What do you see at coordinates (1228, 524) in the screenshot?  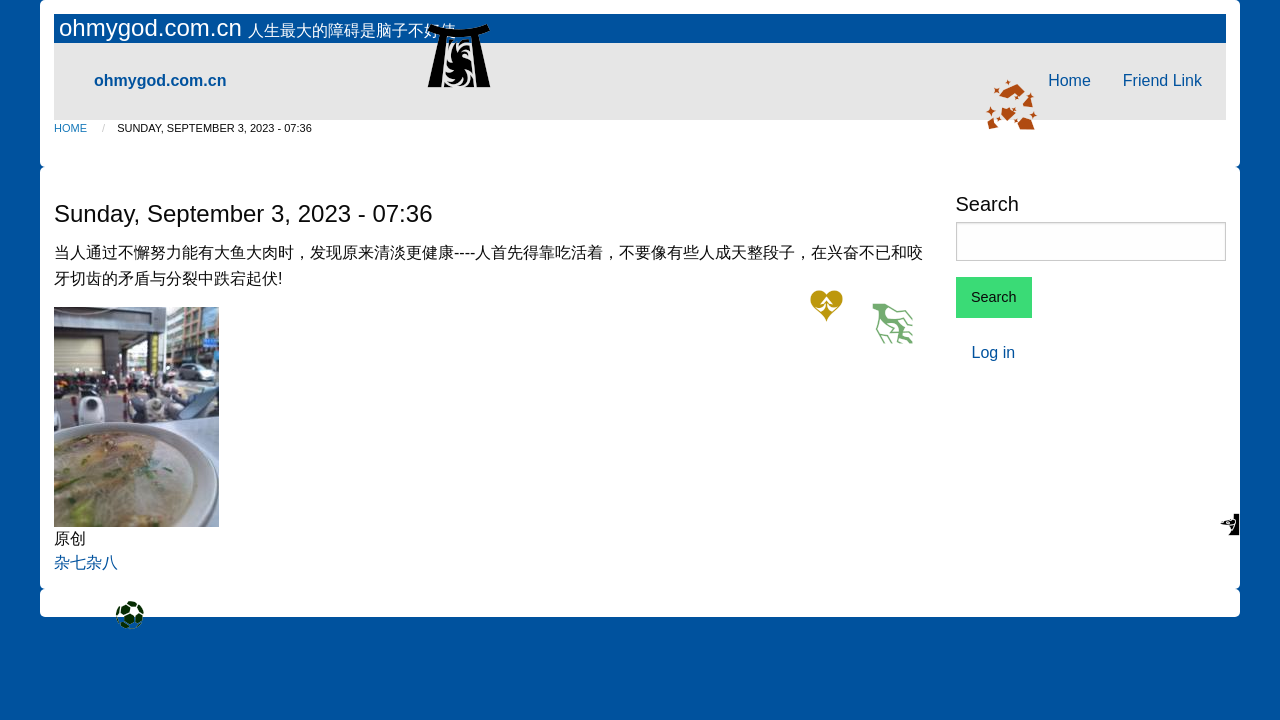 I see `indicates a foraging or mushroom gathering activity` at bounding box center [1228, 524].